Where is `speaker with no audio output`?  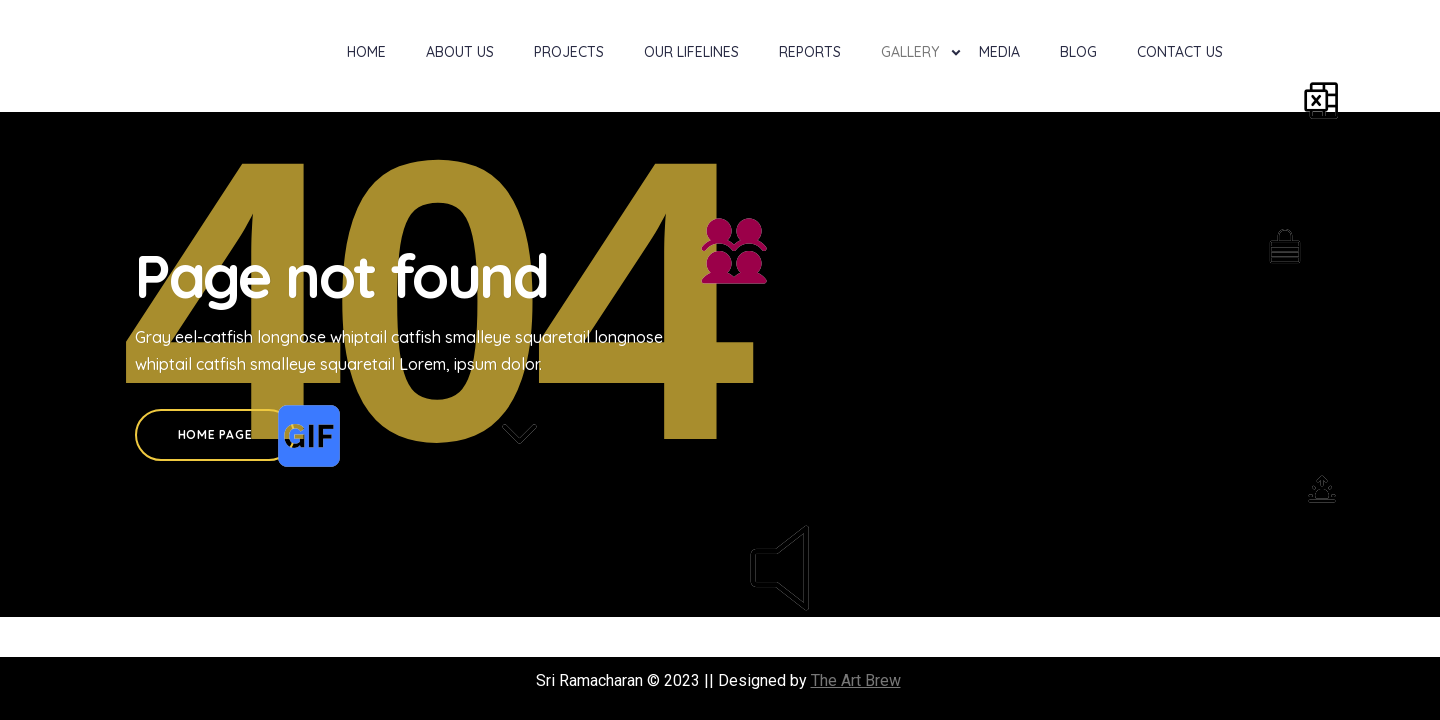
speaker with no audio output is located at coordinates (793, 568).